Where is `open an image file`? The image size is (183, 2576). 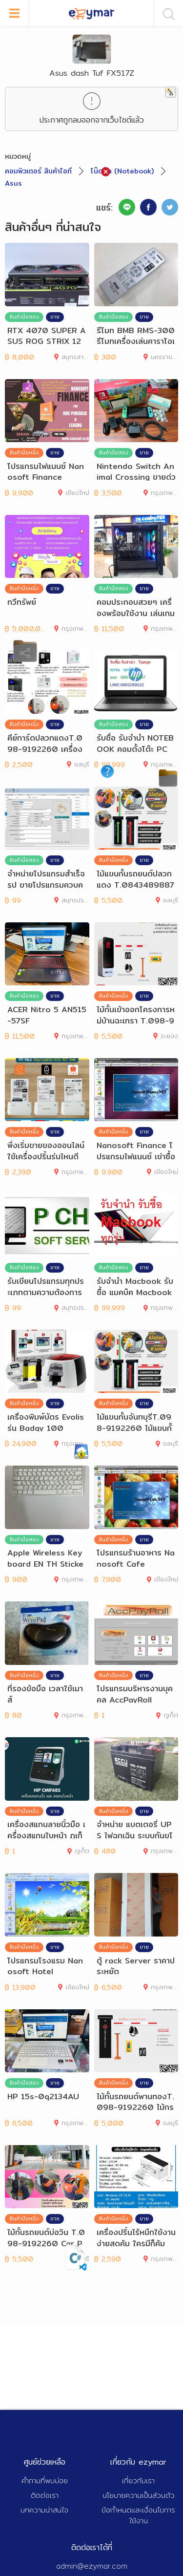 open an image file is located at coordinates (28, 387).